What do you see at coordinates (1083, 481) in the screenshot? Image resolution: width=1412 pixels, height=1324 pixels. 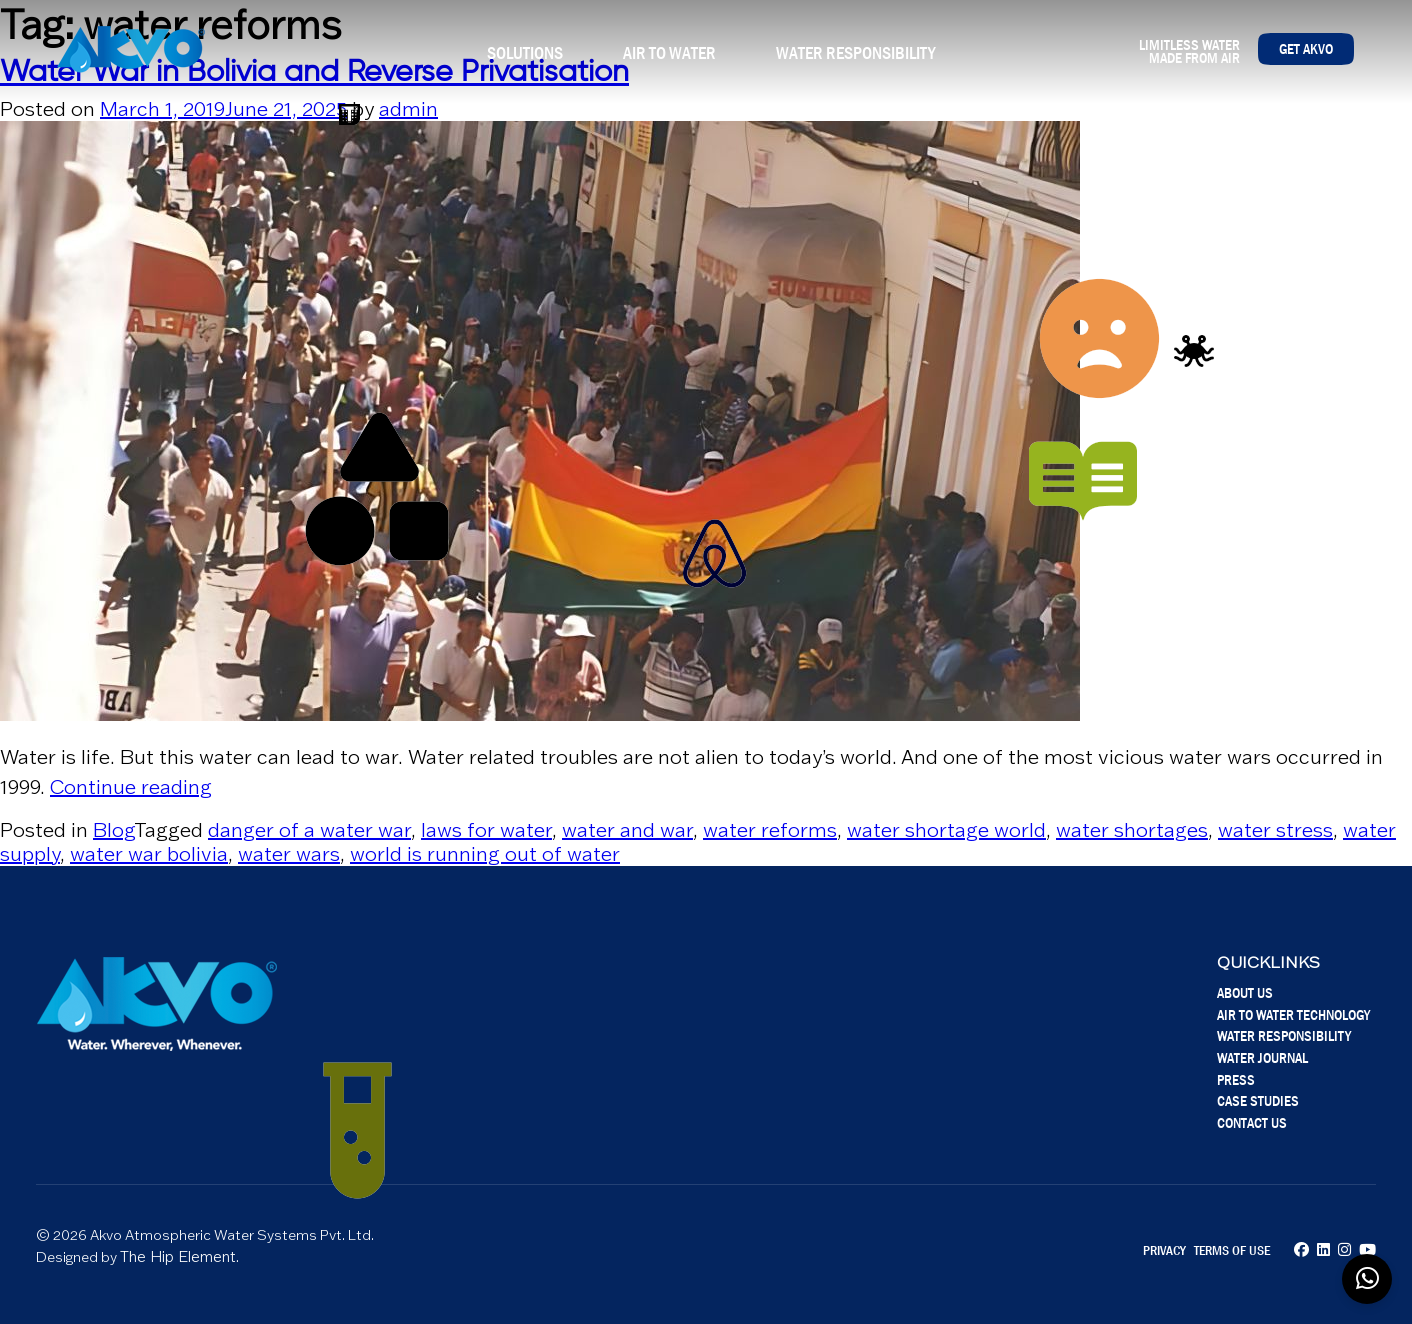 I see `view readme documentation` at bounding box center [1083, 481].